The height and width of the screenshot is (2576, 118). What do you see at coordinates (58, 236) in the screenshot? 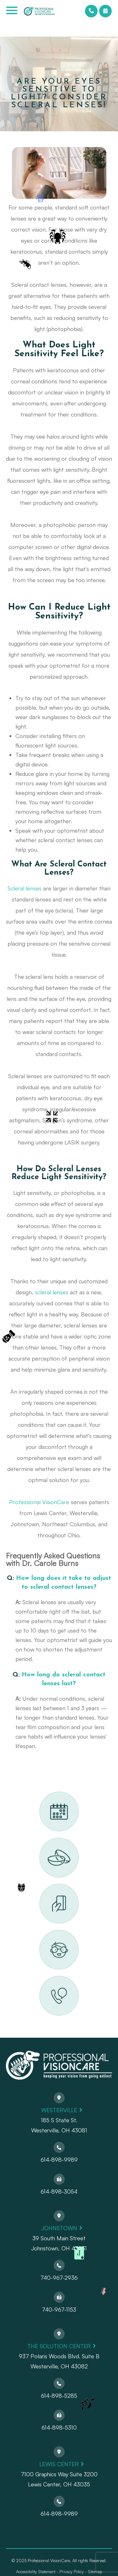
I see `indicates pest or bug-related content` at bounding box center [58, 236].